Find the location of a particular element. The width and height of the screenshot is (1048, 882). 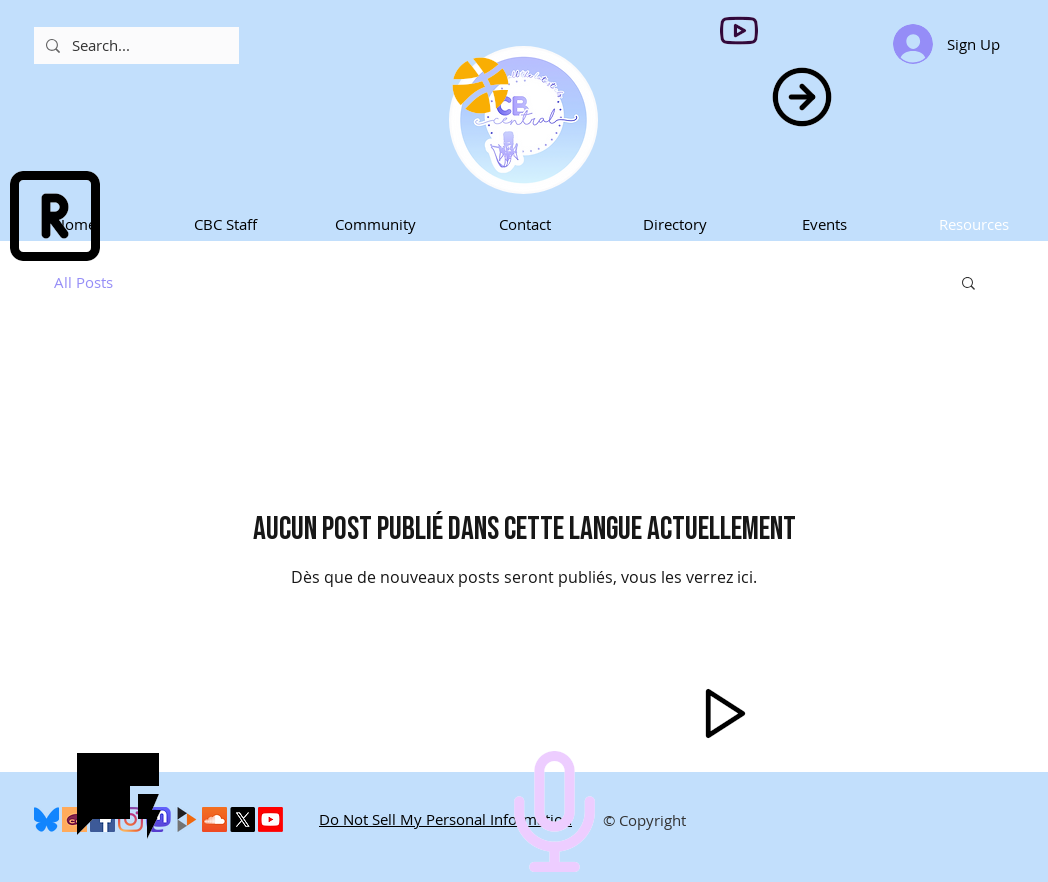

play media or video content is located at coordinates (725, 713).